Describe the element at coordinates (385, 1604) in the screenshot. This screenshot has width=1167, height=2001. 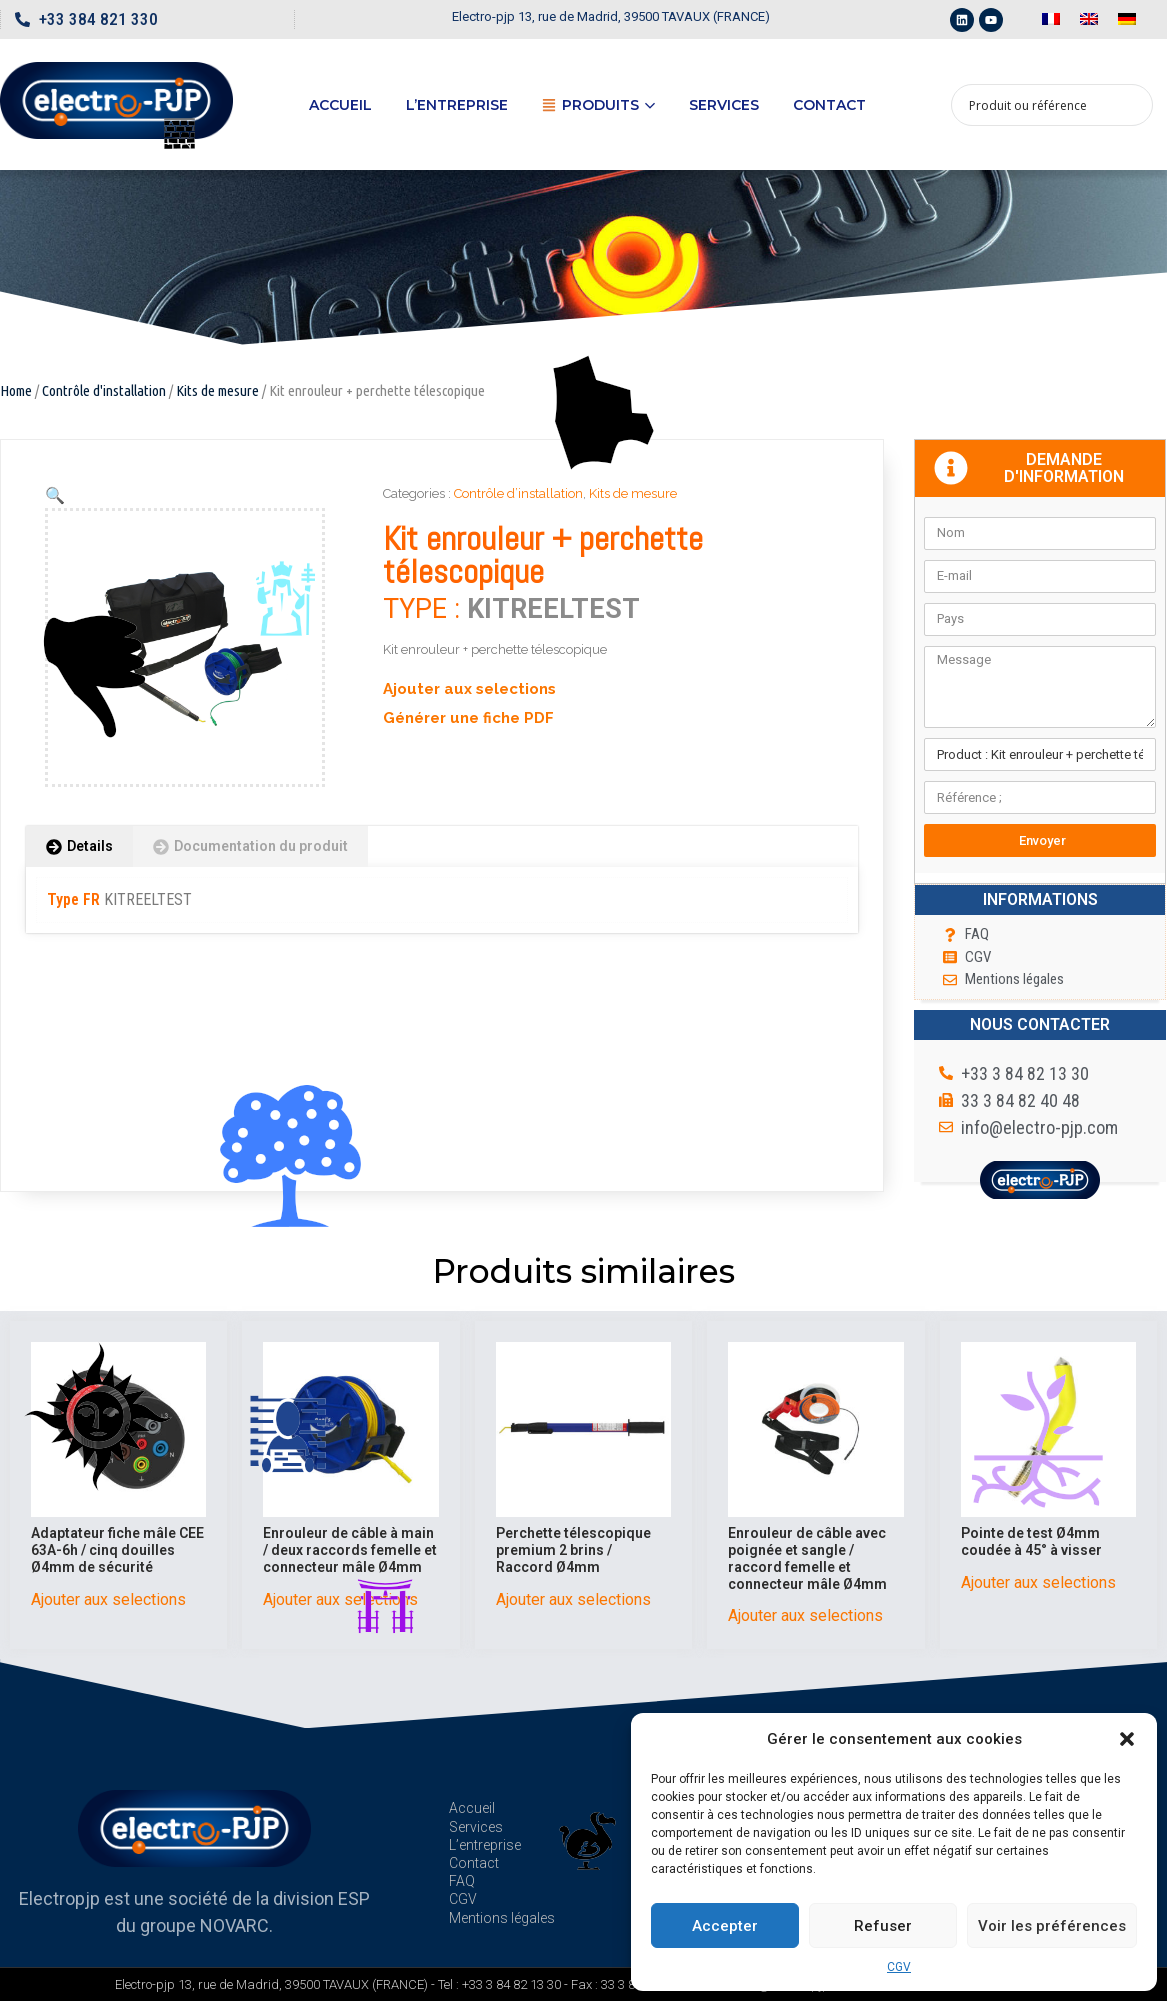
I see `access japanese cultural or religious content` at that location.